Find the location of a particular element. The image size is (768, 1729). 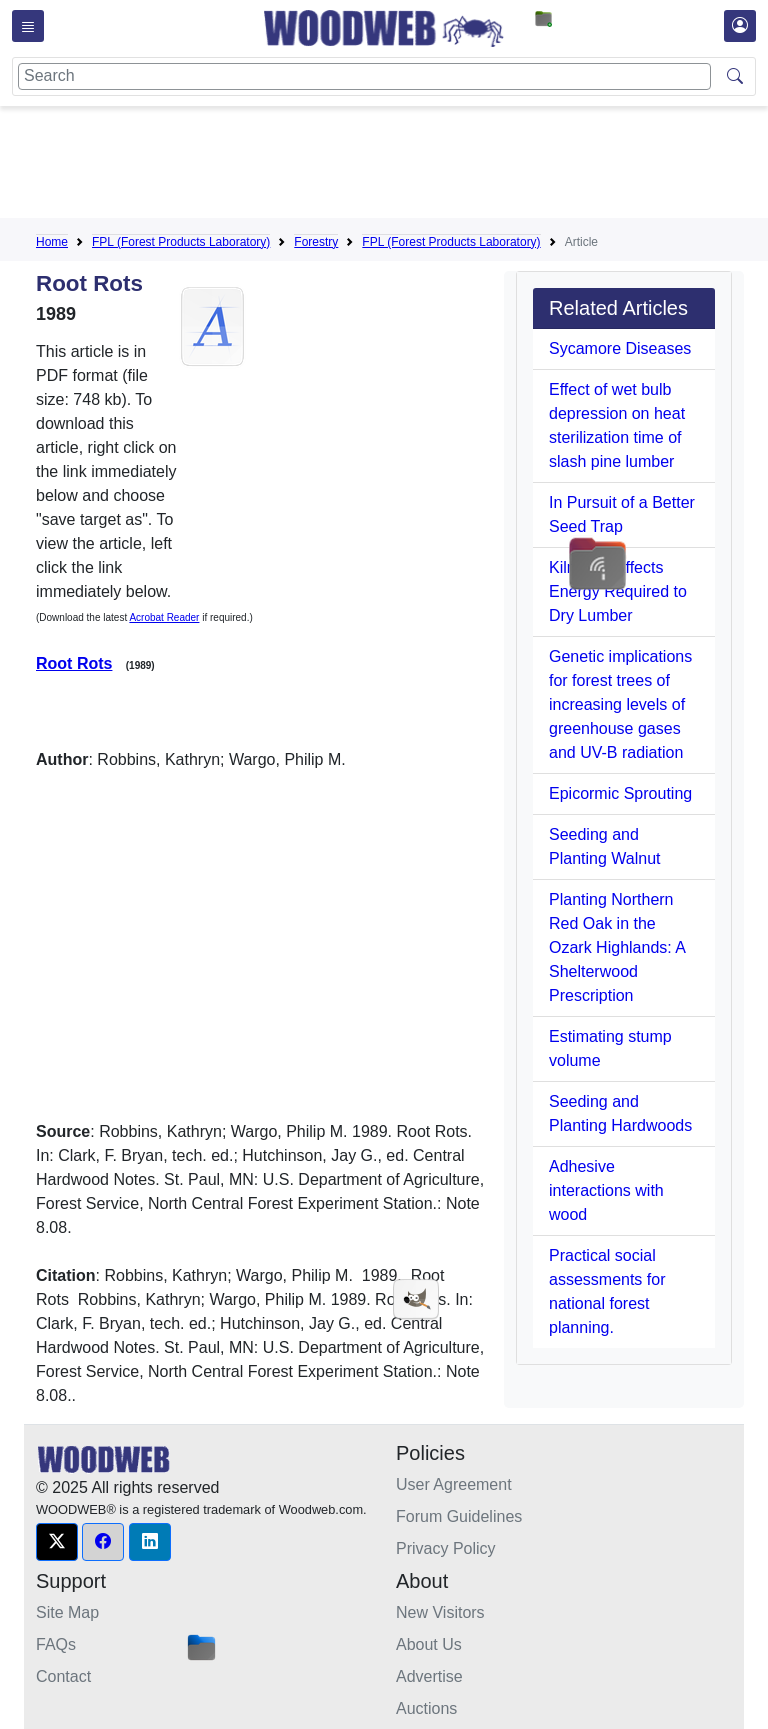

open folder containing files is located at coordinates (201, 1647).